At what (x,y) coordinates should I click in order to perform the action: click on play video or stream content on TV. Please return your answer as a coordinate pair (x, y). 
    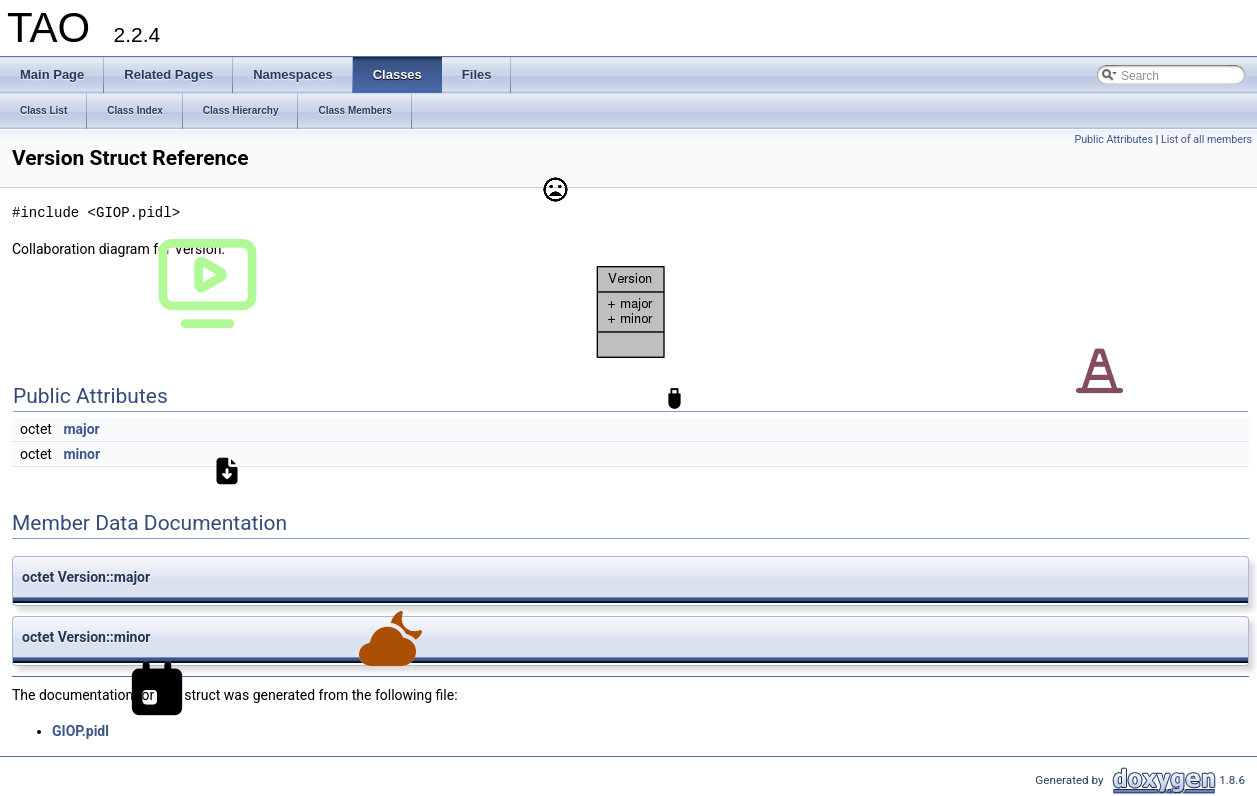
    Looking at the image, I should click on (207, 283).